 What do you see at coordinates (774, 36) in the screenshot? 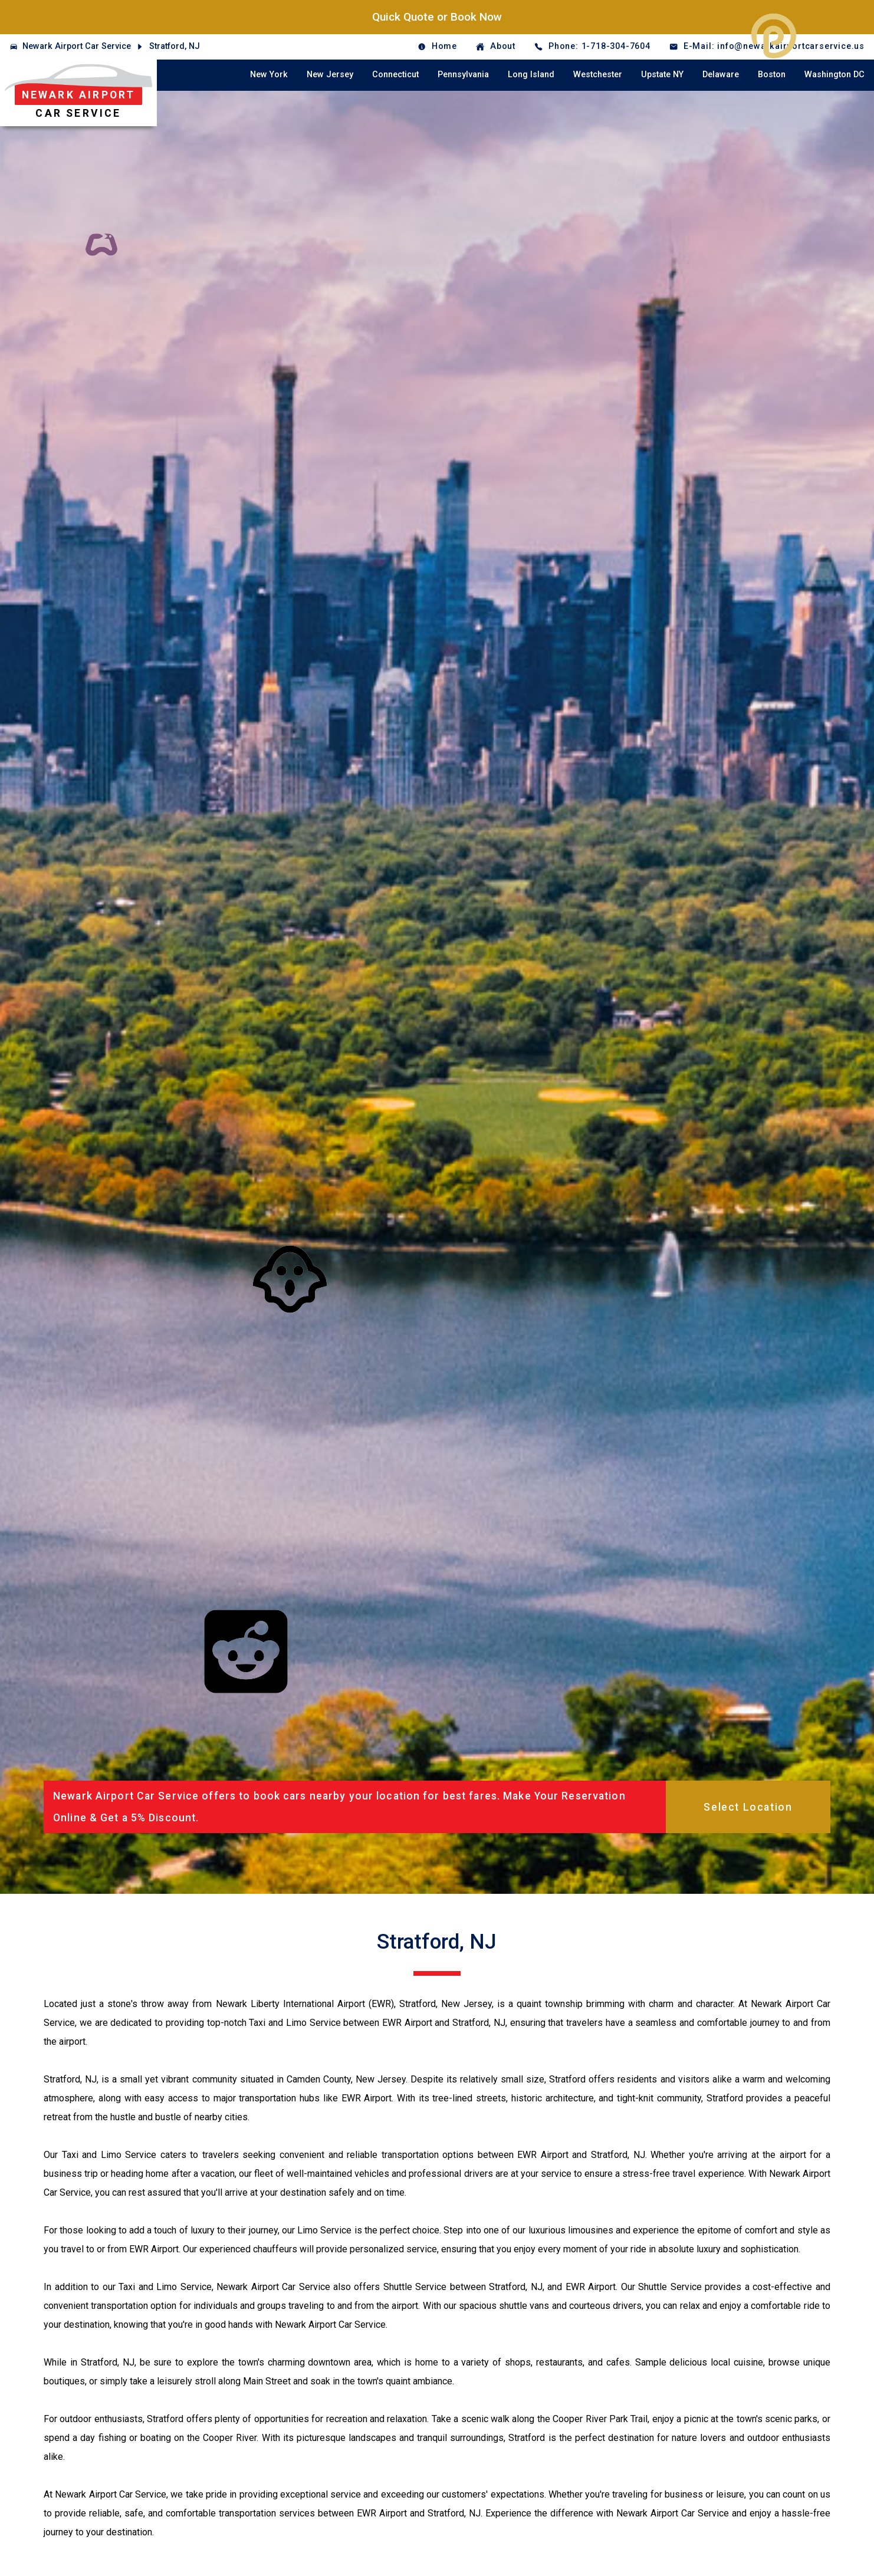
I see `processwire CMS logo` at bounding box center [774, 36].